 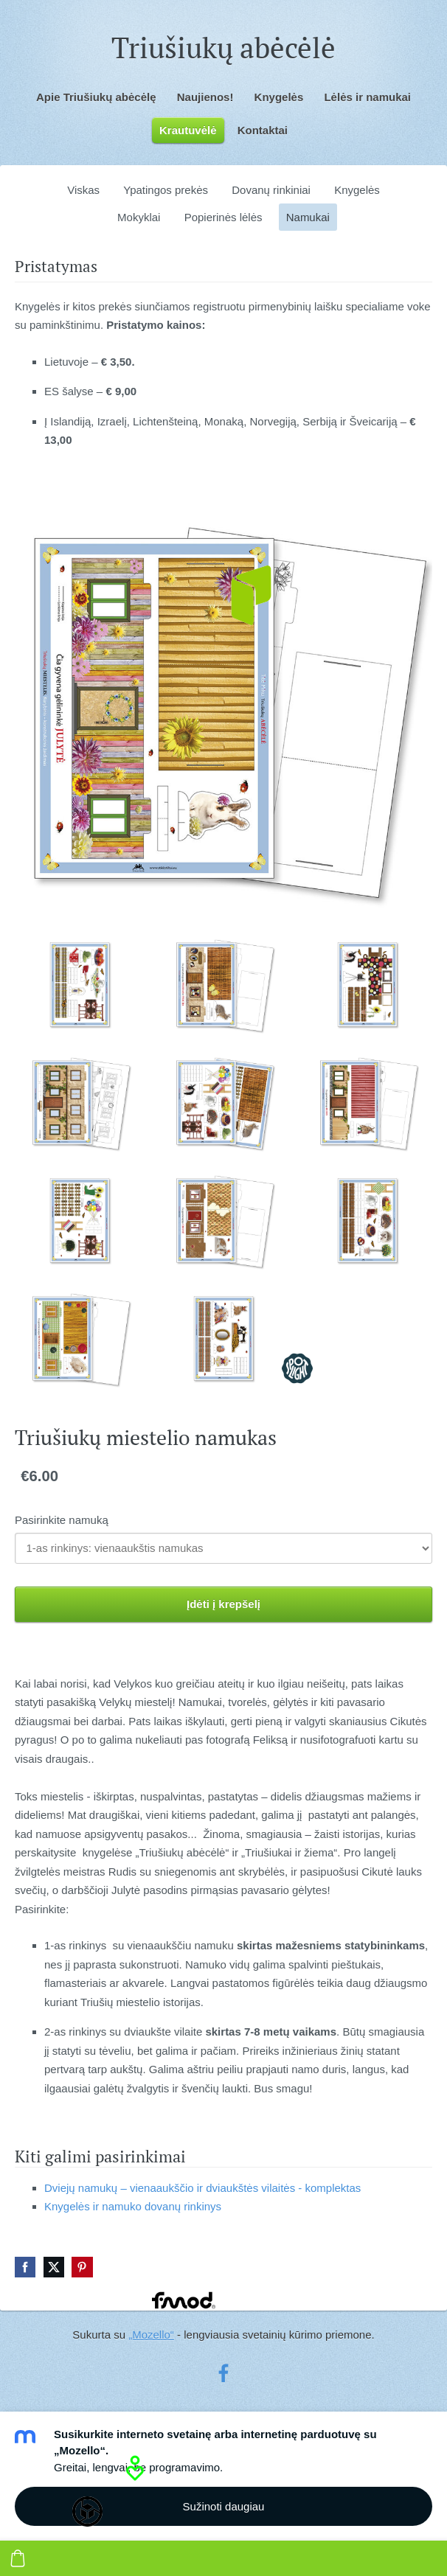 I want to click on spotlight app logo, so click(x=297, y=1368).